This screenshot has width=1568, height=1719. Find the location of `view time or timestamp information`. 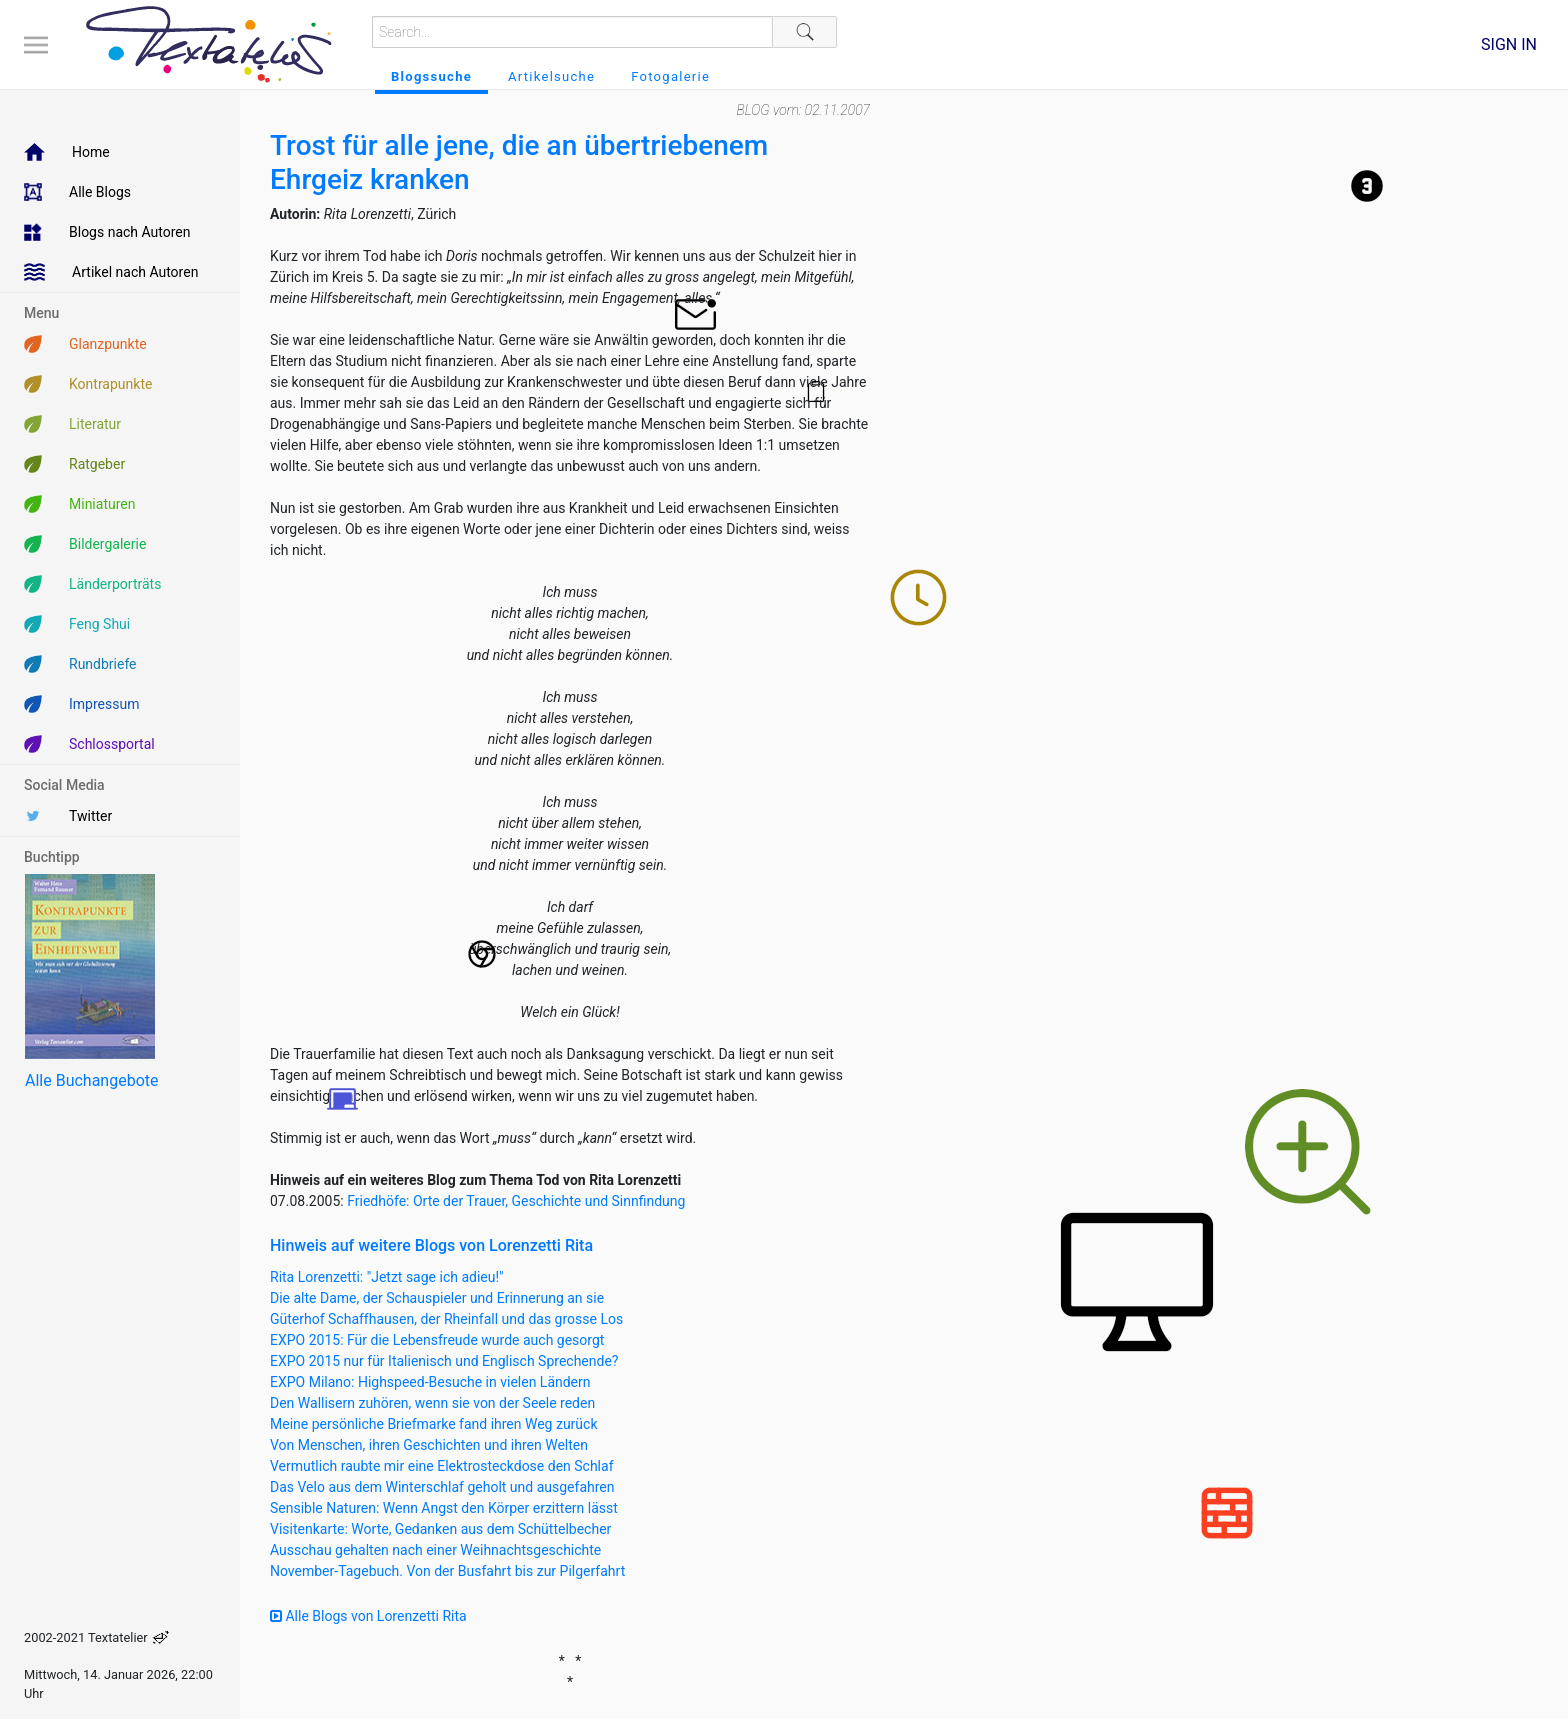

view time or timestamp information is located at coordinates (918, 597).